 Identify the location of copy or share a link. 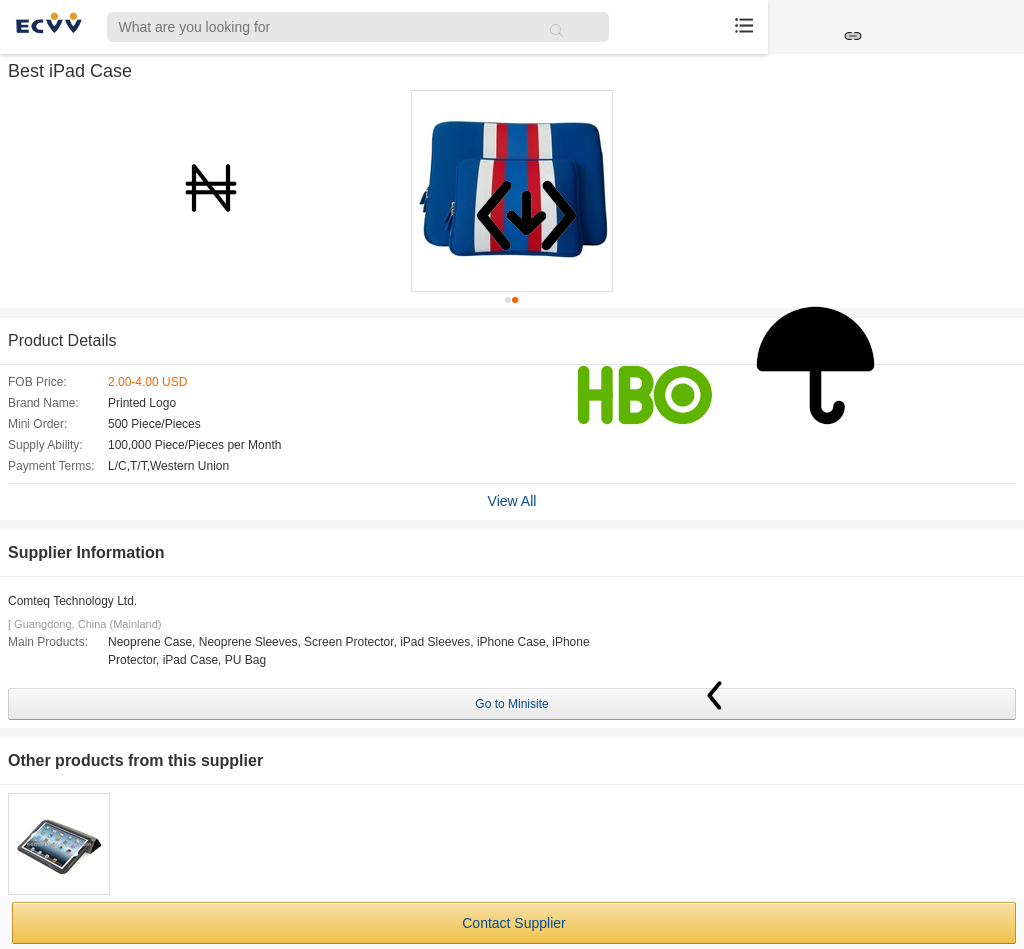
(853, 36).